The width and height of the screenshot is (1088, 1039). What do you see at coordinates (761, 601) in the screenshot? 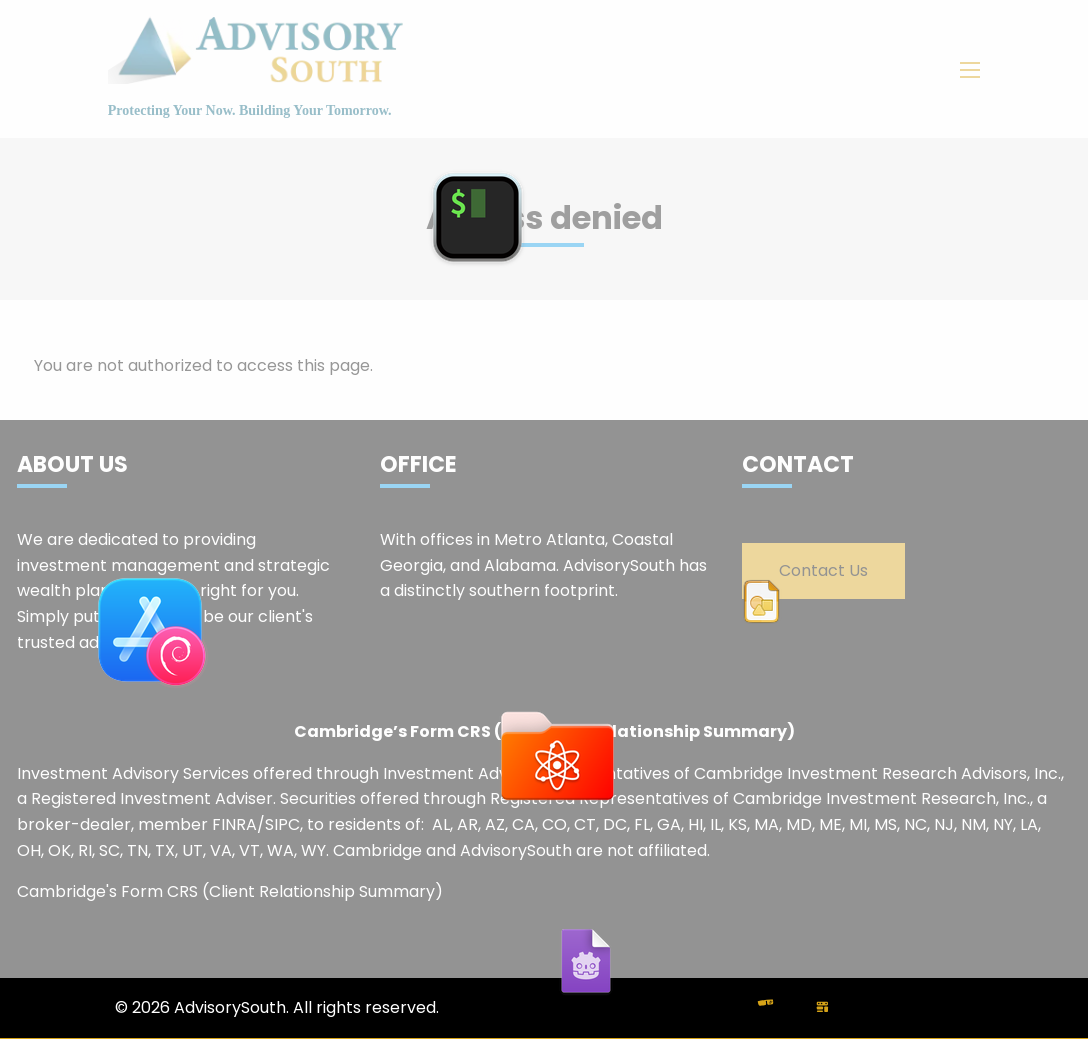
I see `open an opendocument graphics file` at bounding box center [761, 601].